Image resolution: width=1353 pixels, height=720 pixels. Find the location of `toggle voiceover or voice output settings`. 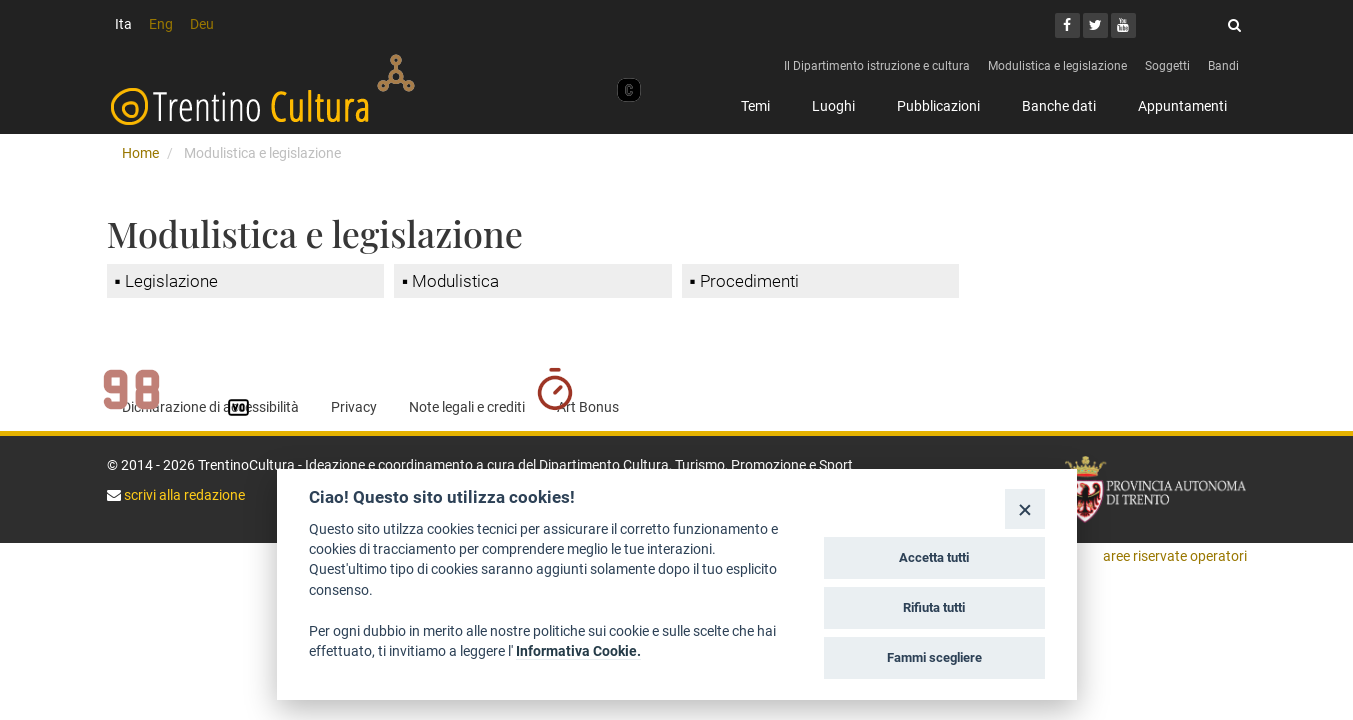

toggle voiceover or voice output settings is located at coordinates (238, 407).